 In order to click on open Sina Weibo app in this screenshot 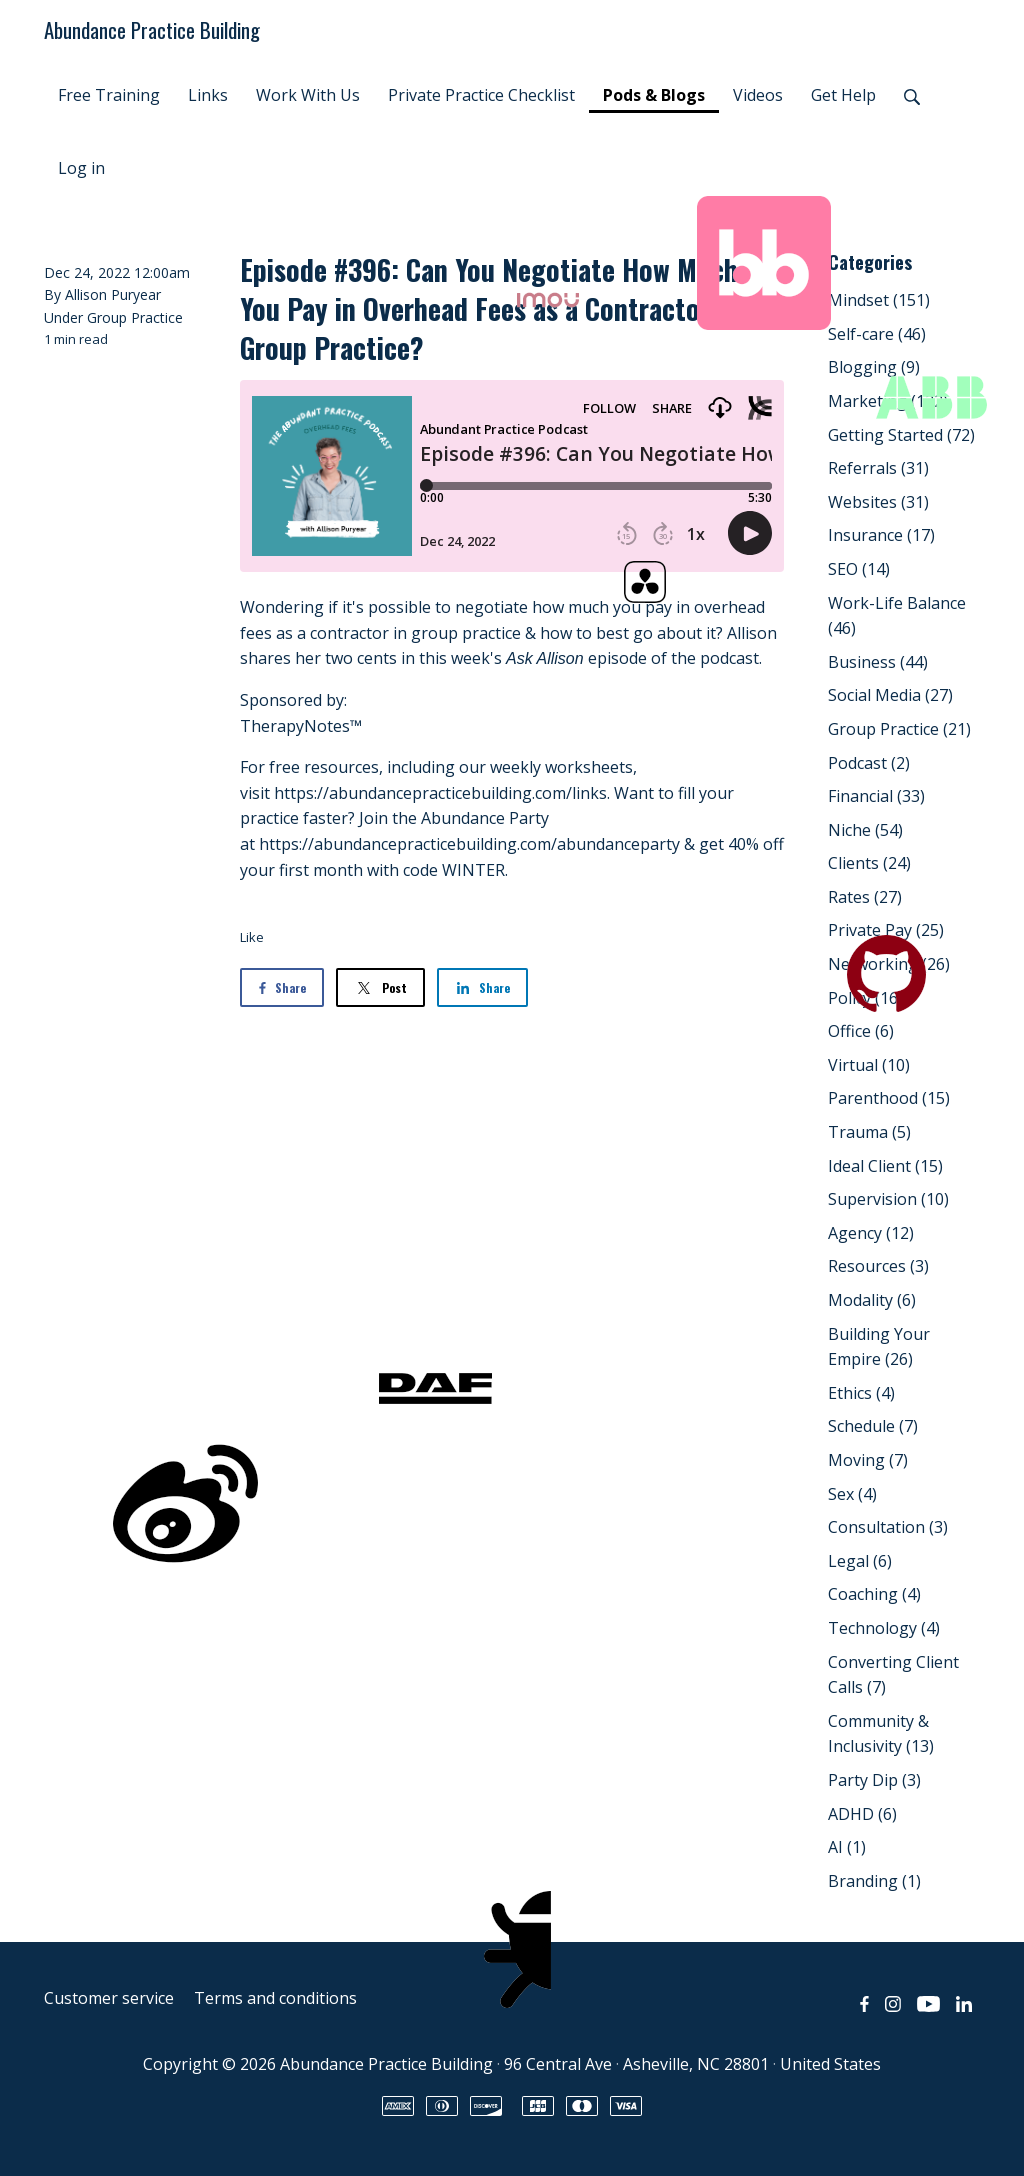, I will do `click(185, 1503)`.